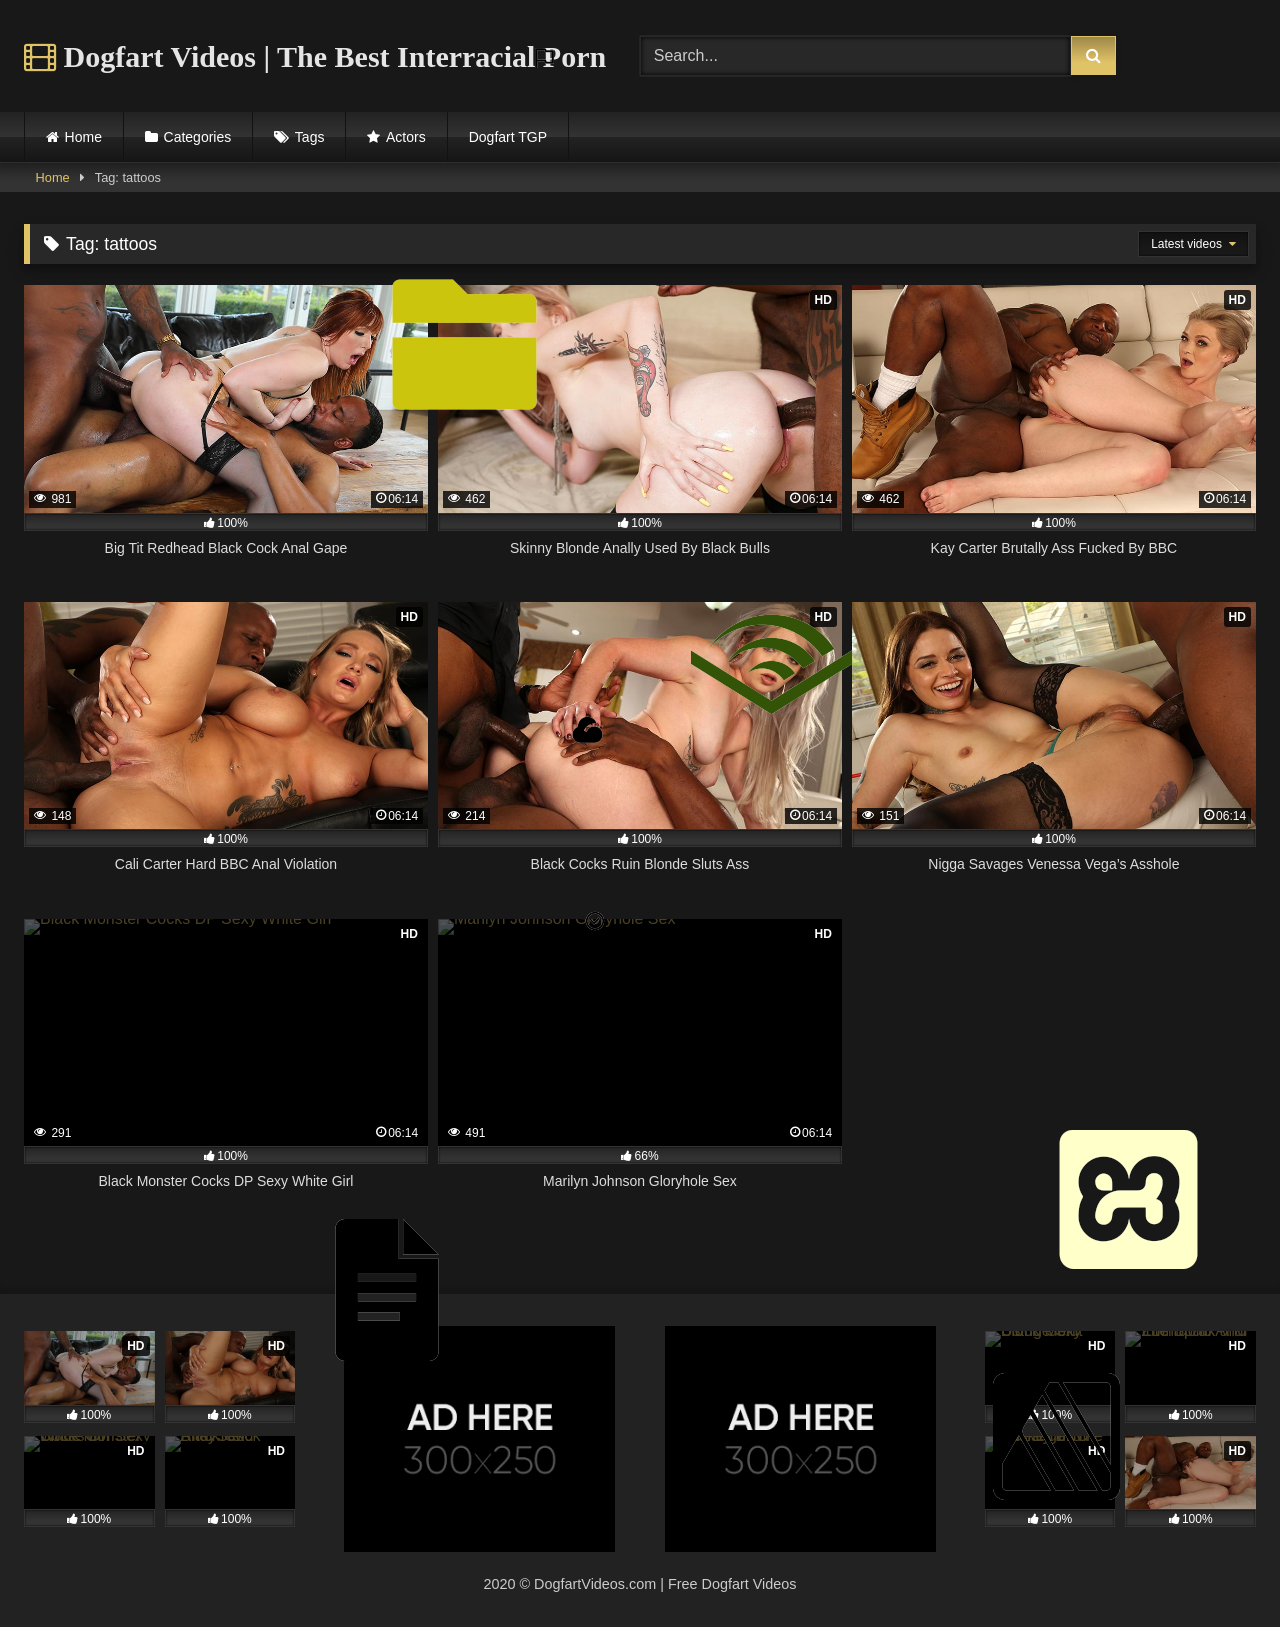 This screenshot has height=1627, width=1280. What do you see at coordinates (771, 664) in the screenshot?
I see `open the Audible app` at bounding box center [771, 664].